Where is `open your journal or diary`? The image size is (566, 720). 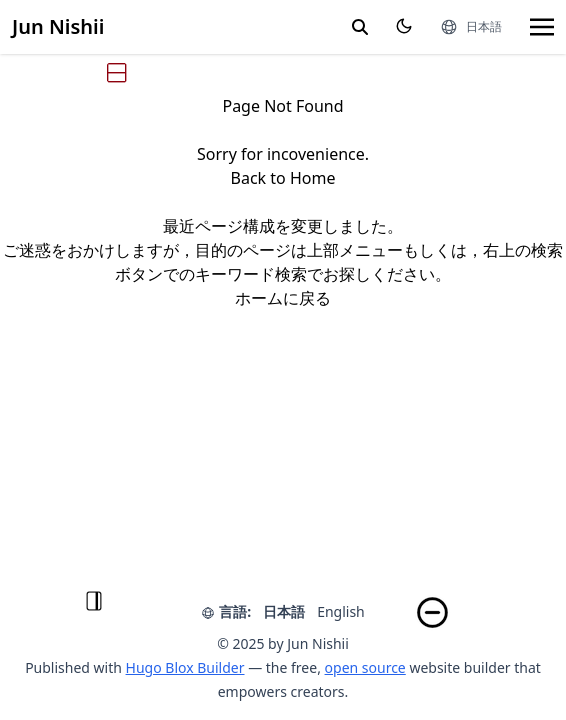 open your journal or diary is located at coordinates (94, 601).